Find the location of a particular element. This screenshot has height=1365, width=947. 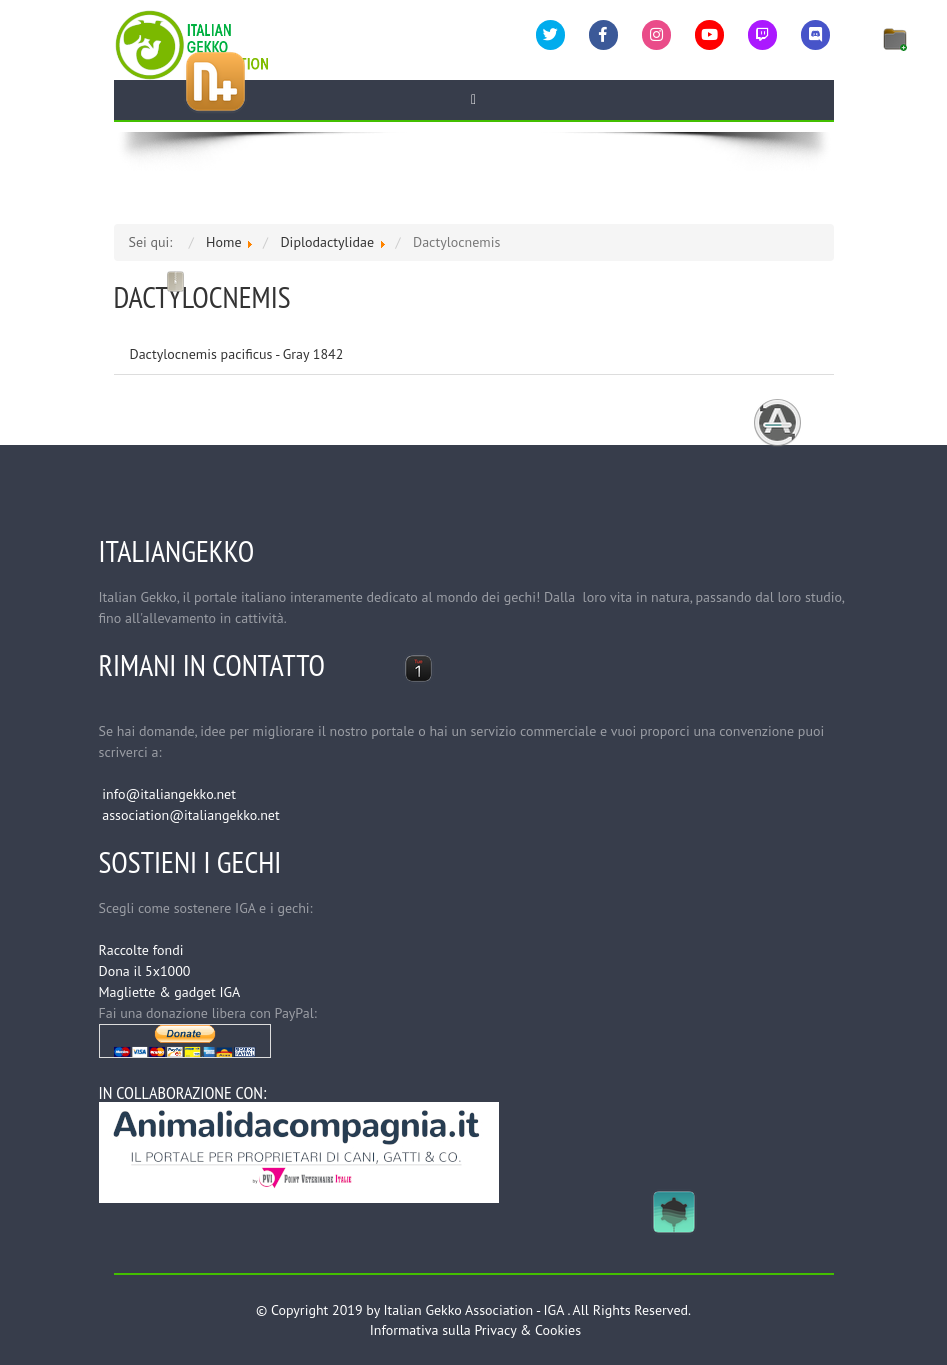

create a new folder is located at coordinates (895, 39).